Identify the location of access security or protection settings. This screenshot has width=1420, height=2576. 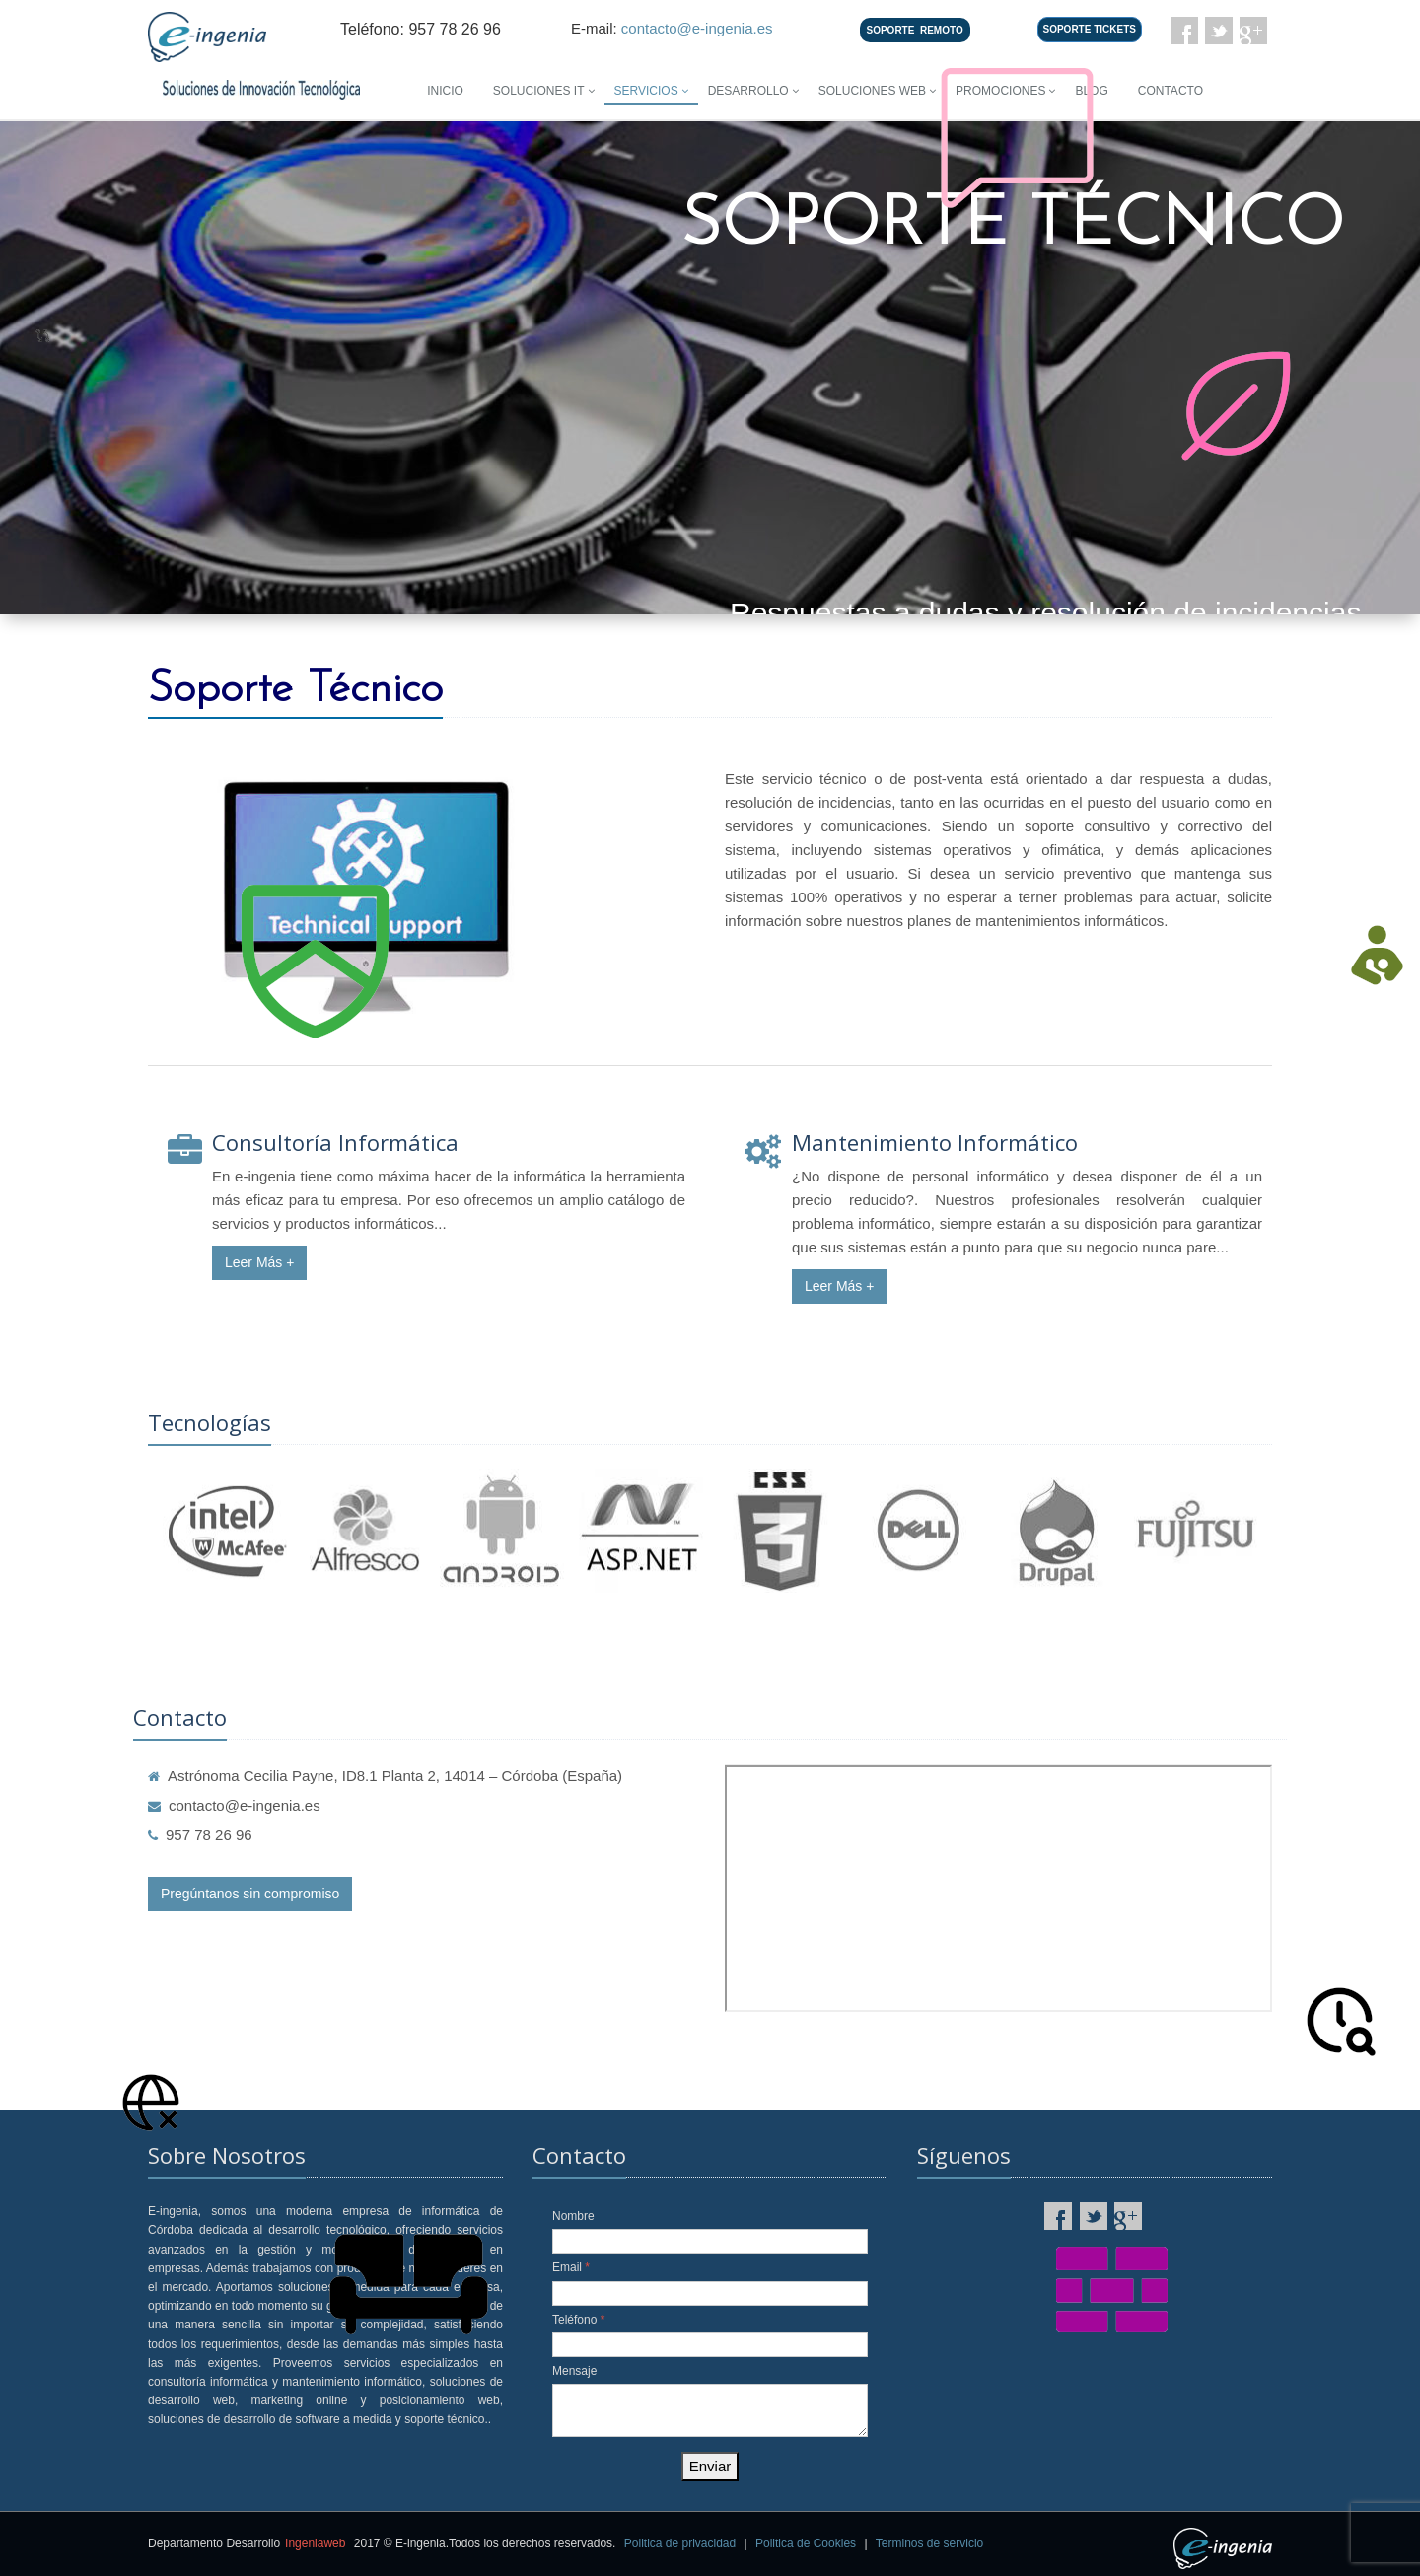
(315, 952).